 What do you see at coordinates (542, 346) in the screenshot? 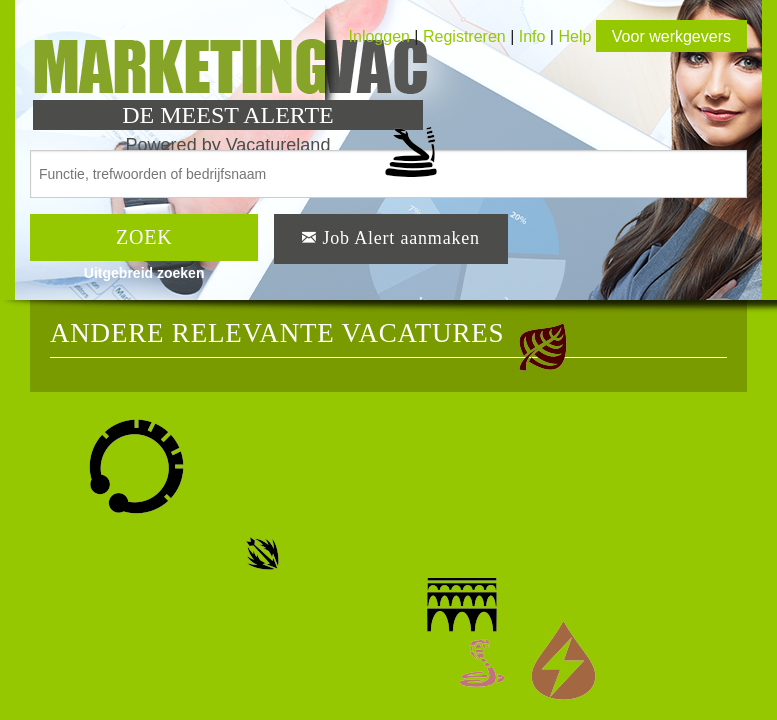
I see `represents a plant or nature category` at bounding box center [542, 346].